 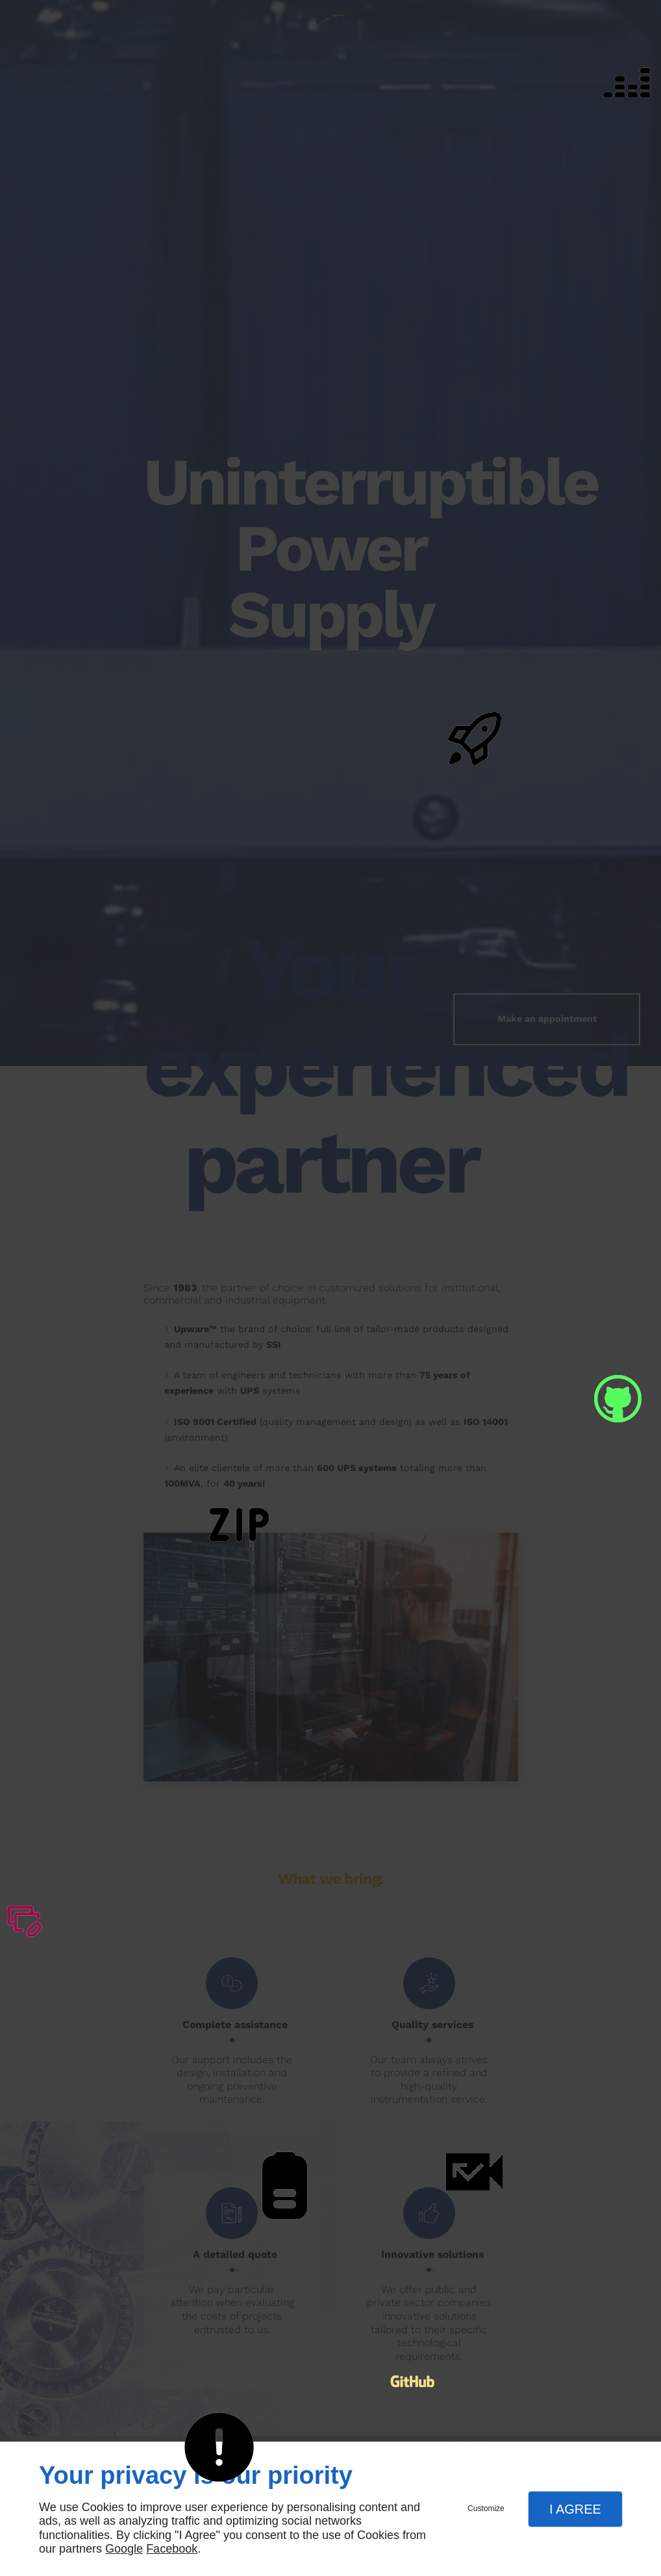 What do you see at coordinates (412, 2381) in the screenshot?
I see `link to GitHub repository` at bounding box center [412, 2381].